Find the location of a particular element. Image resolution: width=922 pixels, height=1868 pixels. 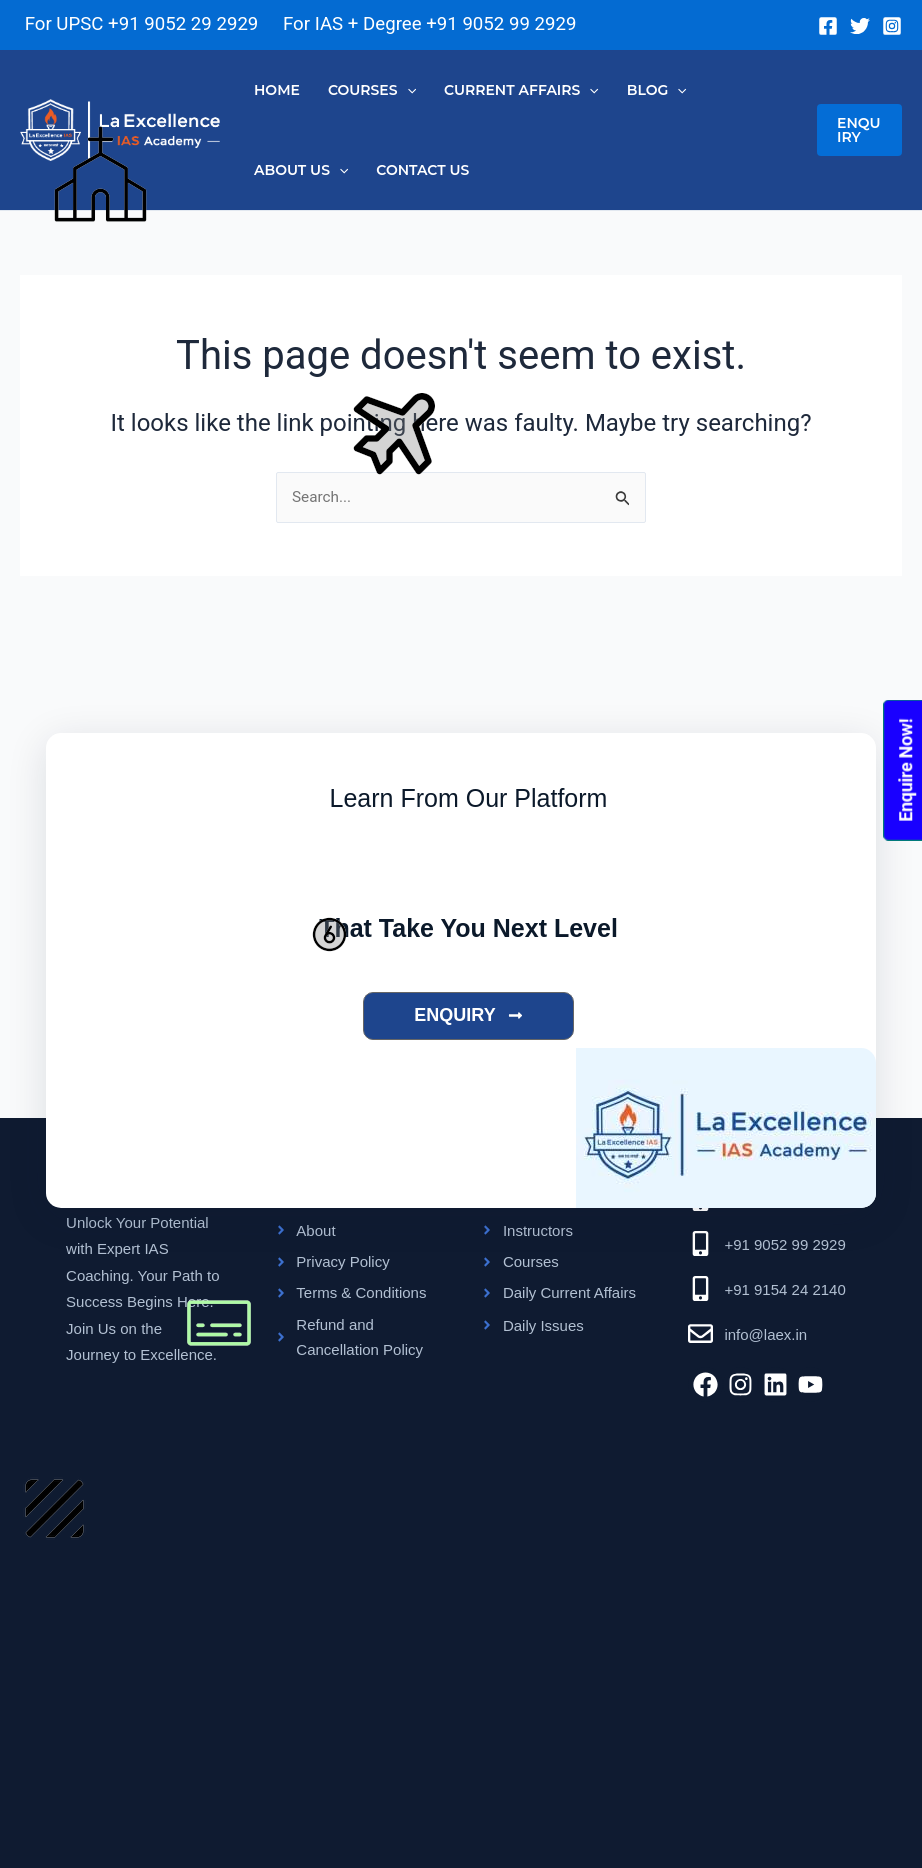

apply a texture or pattern overlay is located at coordinates (54, 1508).